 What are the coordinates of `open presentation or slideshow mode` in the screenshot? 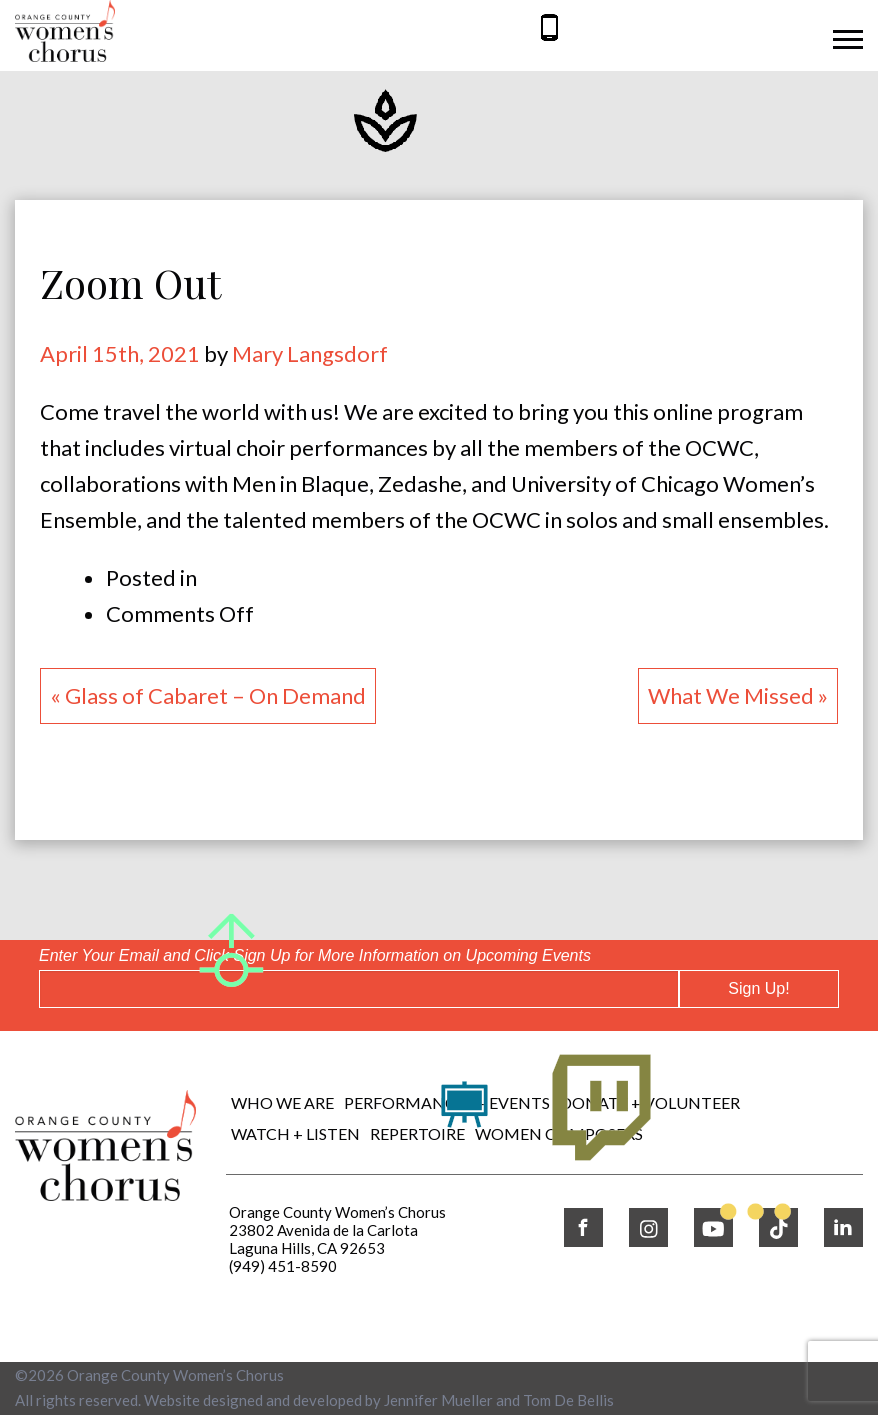 It's located at (464, 1104).